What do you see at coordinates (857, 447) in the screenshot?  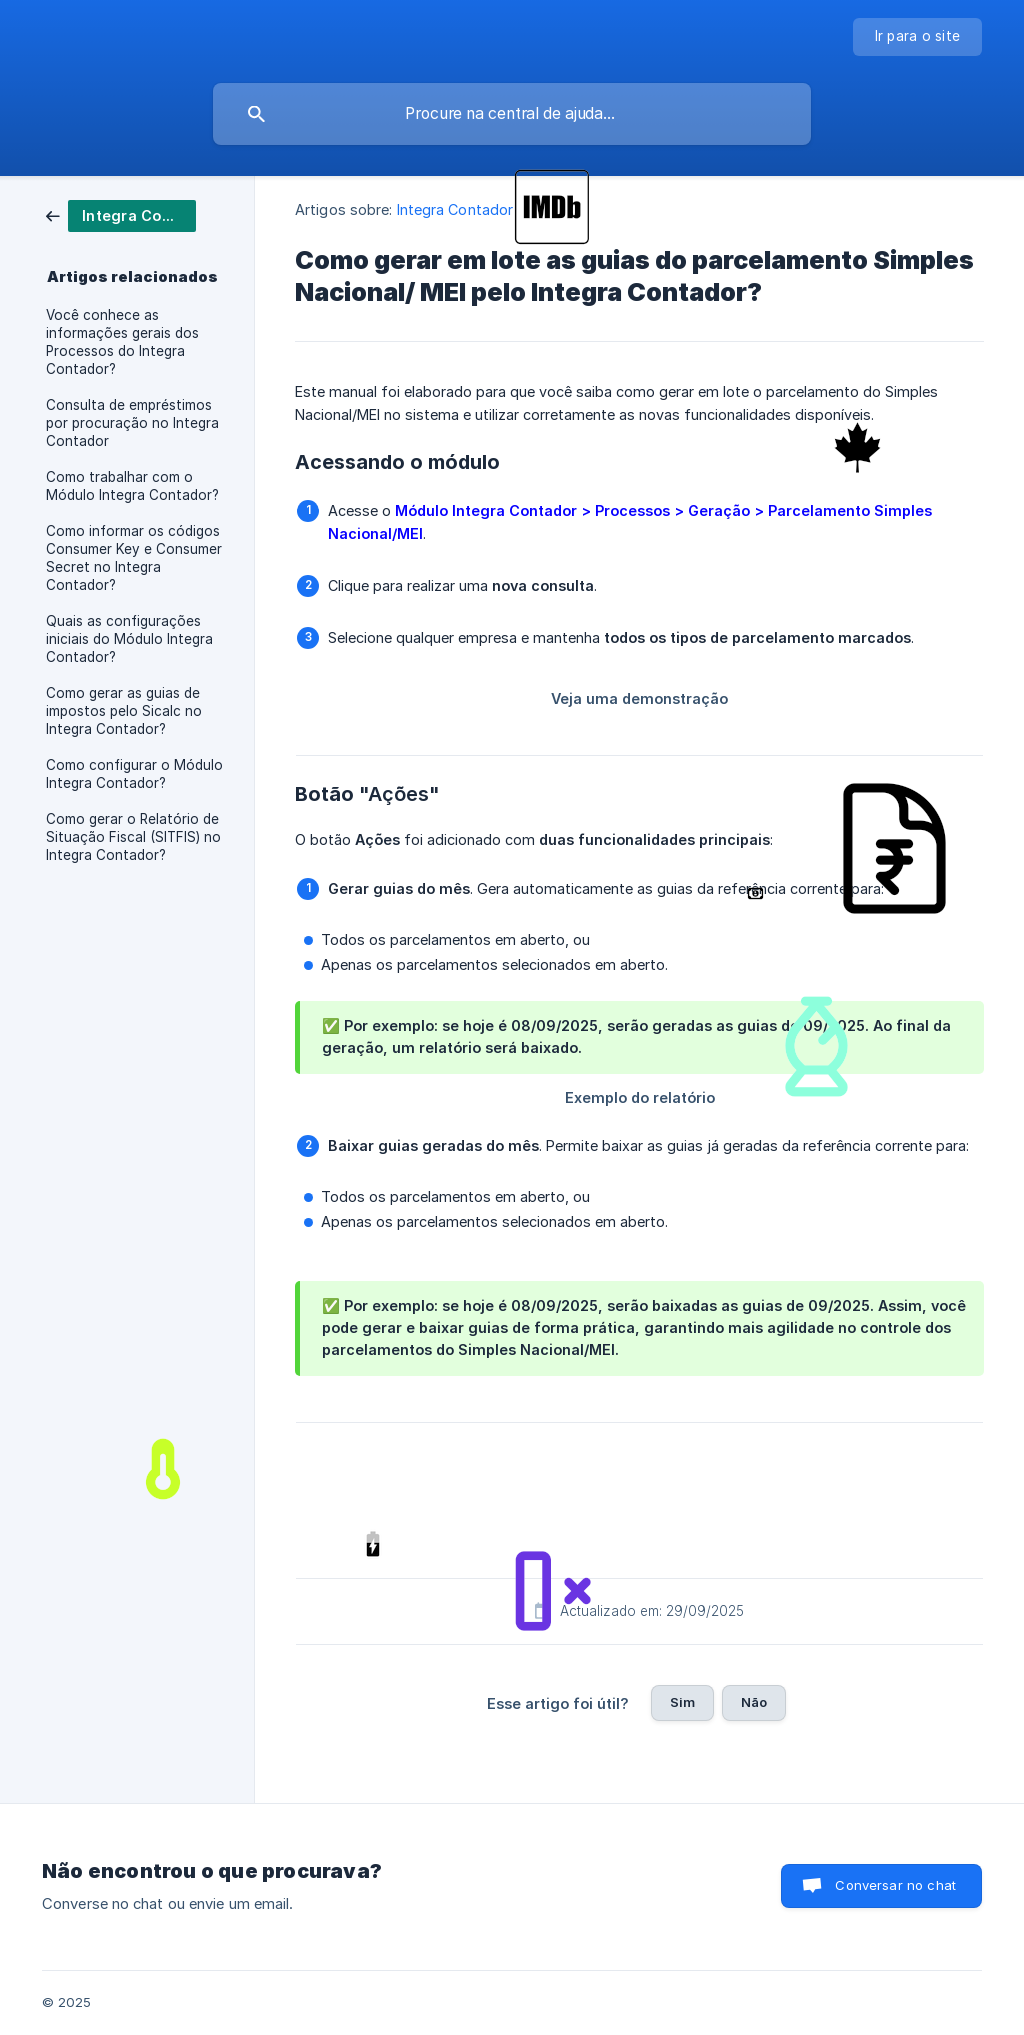 I see `represents Canada or Canadian content` at bounding box center [857, 447].